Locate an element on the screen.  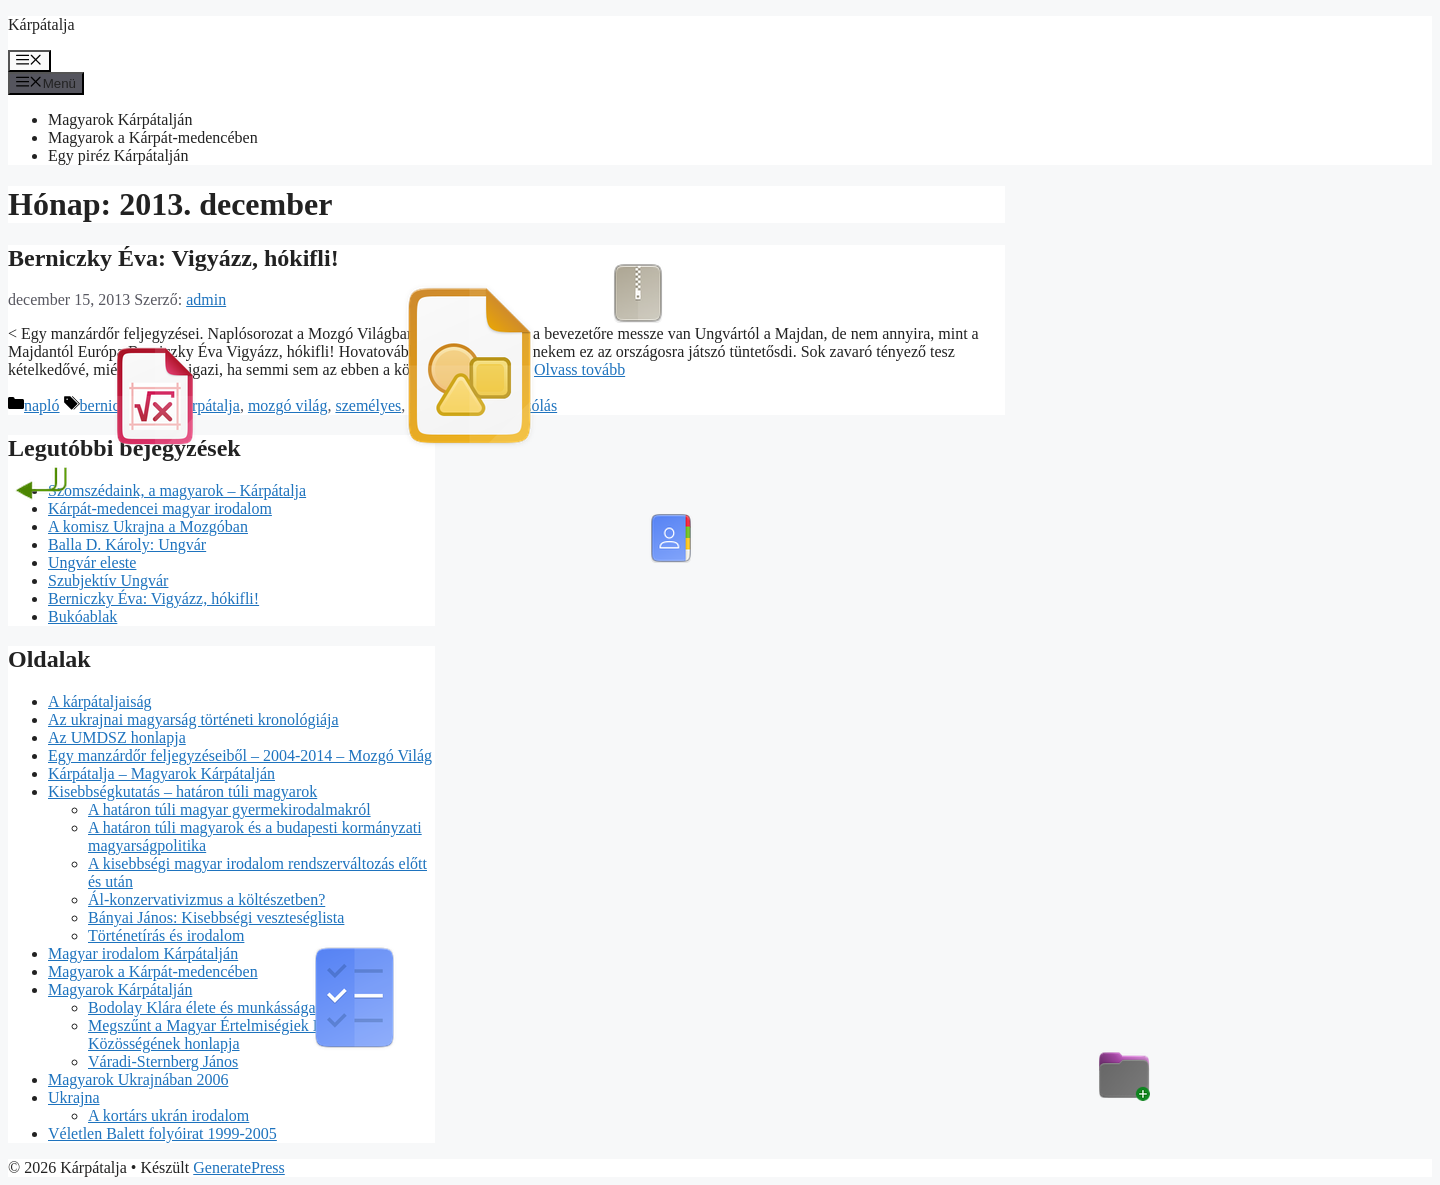
open archive manager to compress or extract files is located at coordinates (638, 293).